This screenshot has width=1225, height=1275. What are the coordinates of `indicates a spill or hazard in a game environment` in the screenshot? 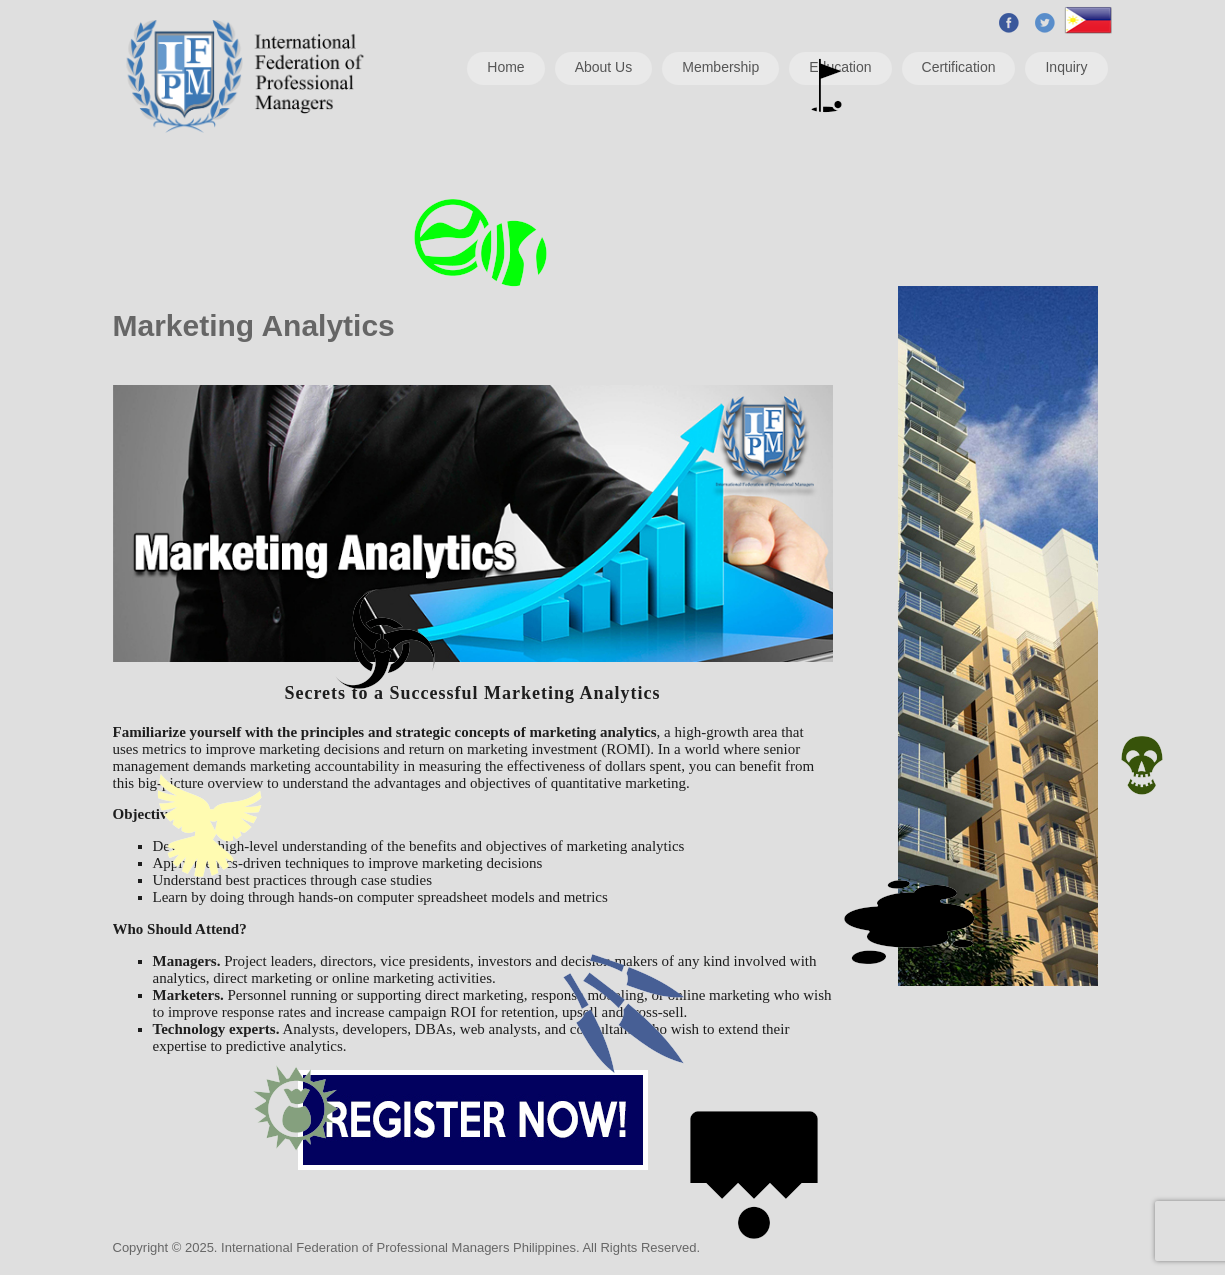 It's located at (909, 912).